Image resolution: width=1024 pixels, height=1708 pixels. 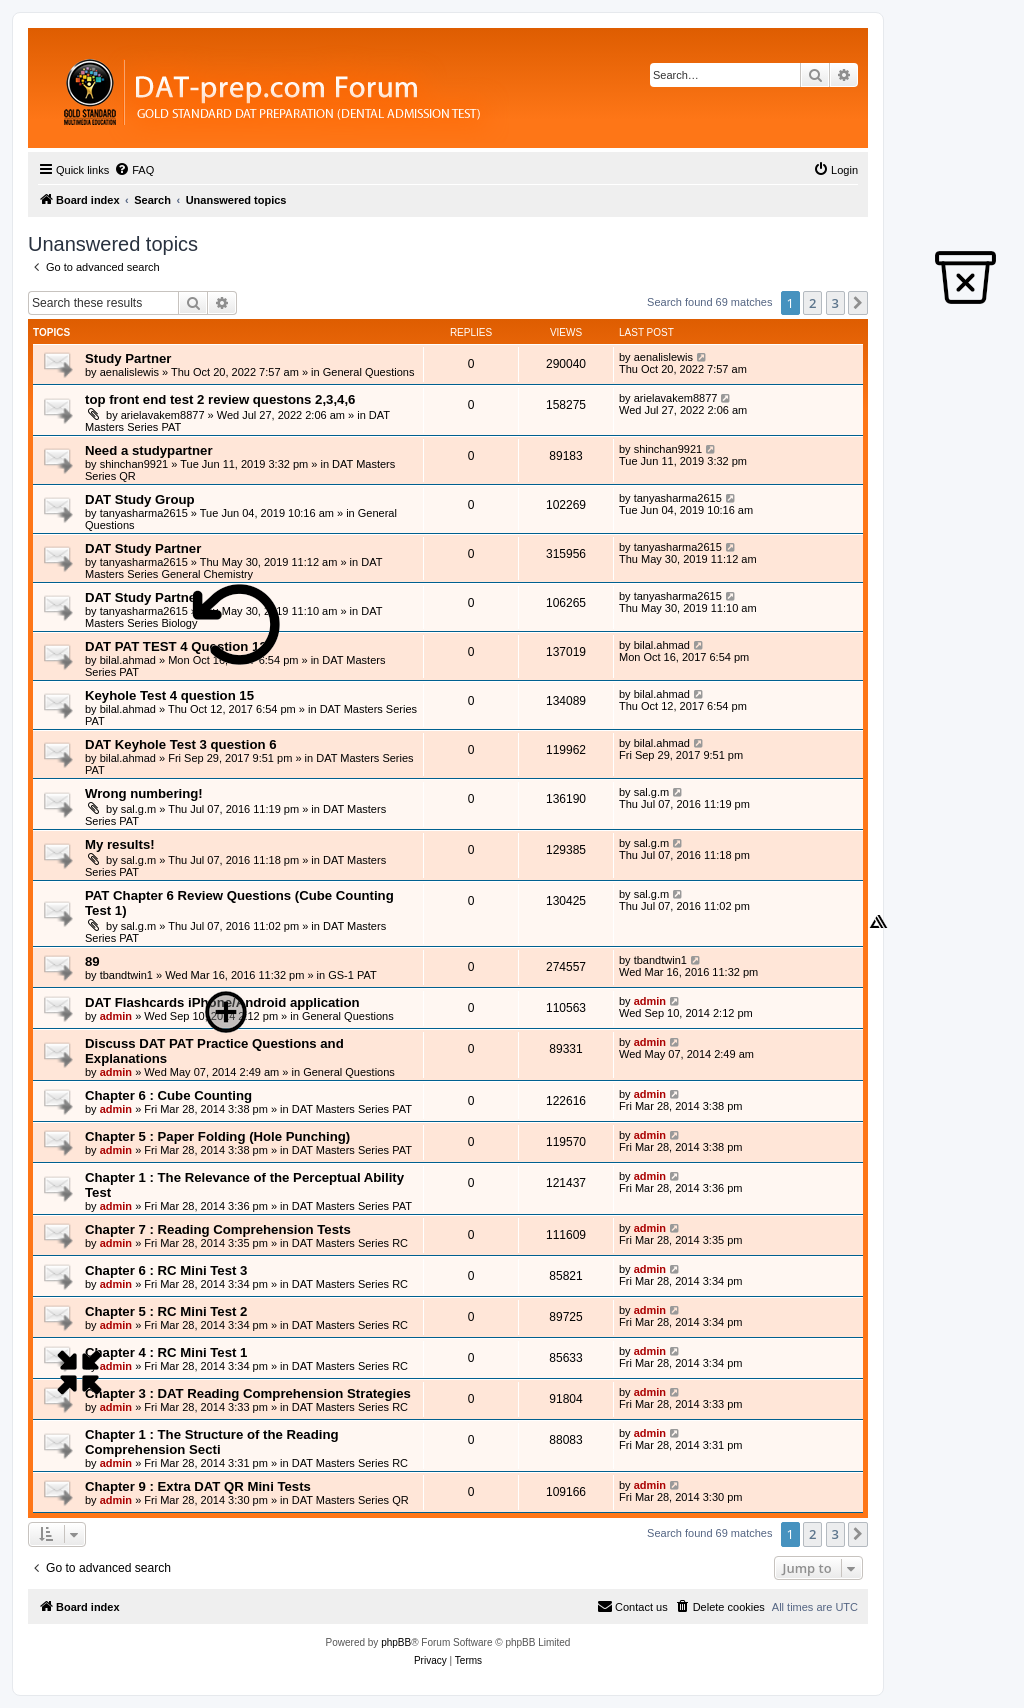 What do you see at coordinates (878, 921) in the screenshot?
I see `AWS Amplify logo` at bounding box center [878, 921].